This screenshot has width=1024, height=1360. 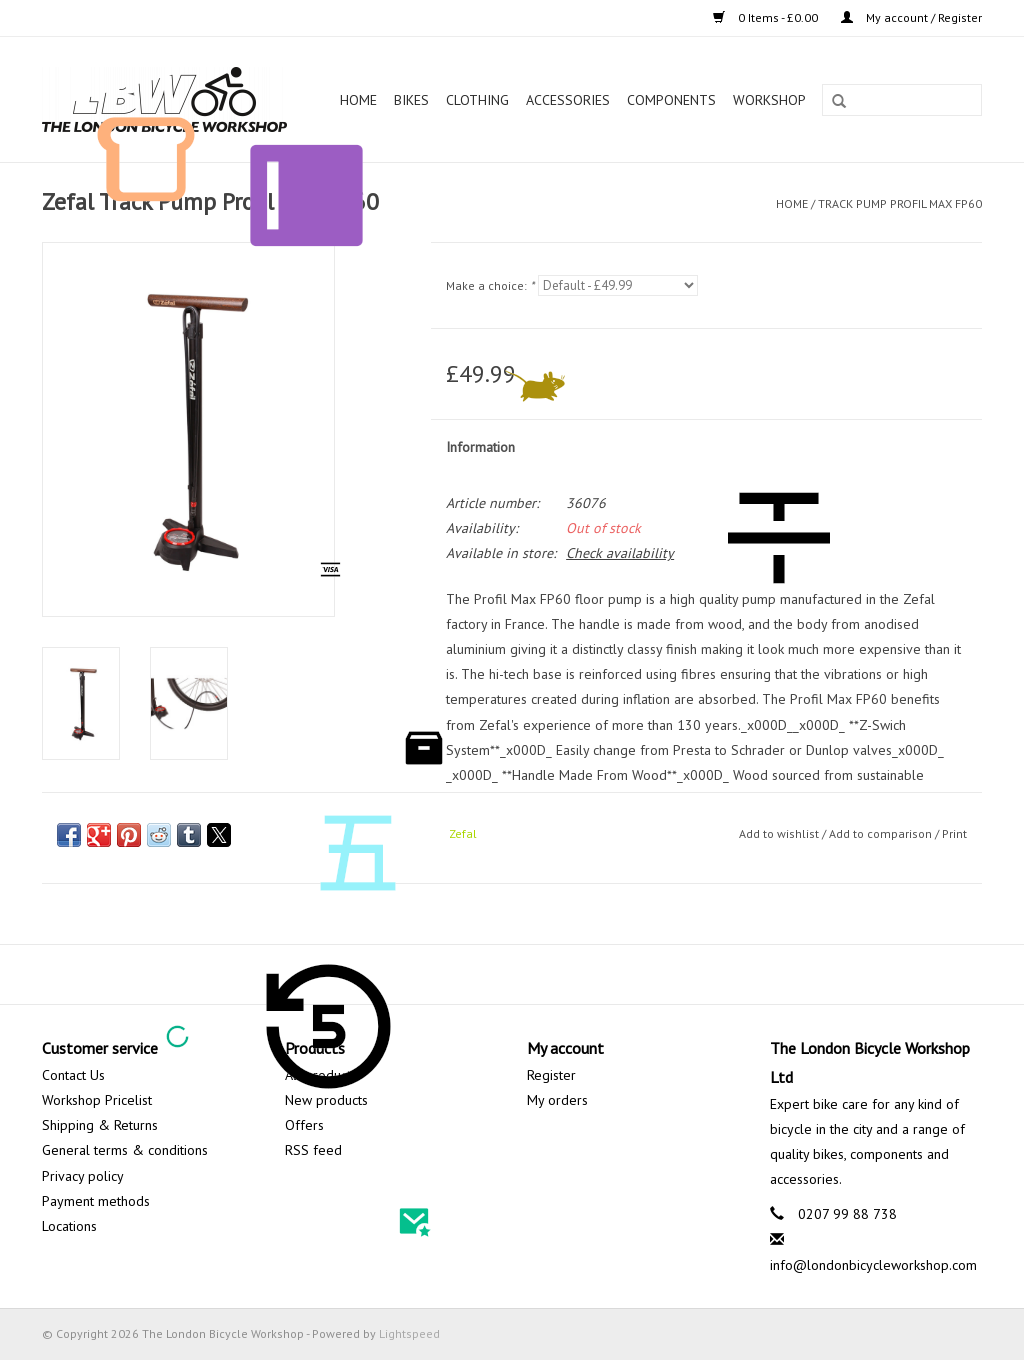 What do you see at coordinates (779, 538) in the screenshot?
I see `apply strikethrough formatting to selected text` at bounding box center [779, 538].